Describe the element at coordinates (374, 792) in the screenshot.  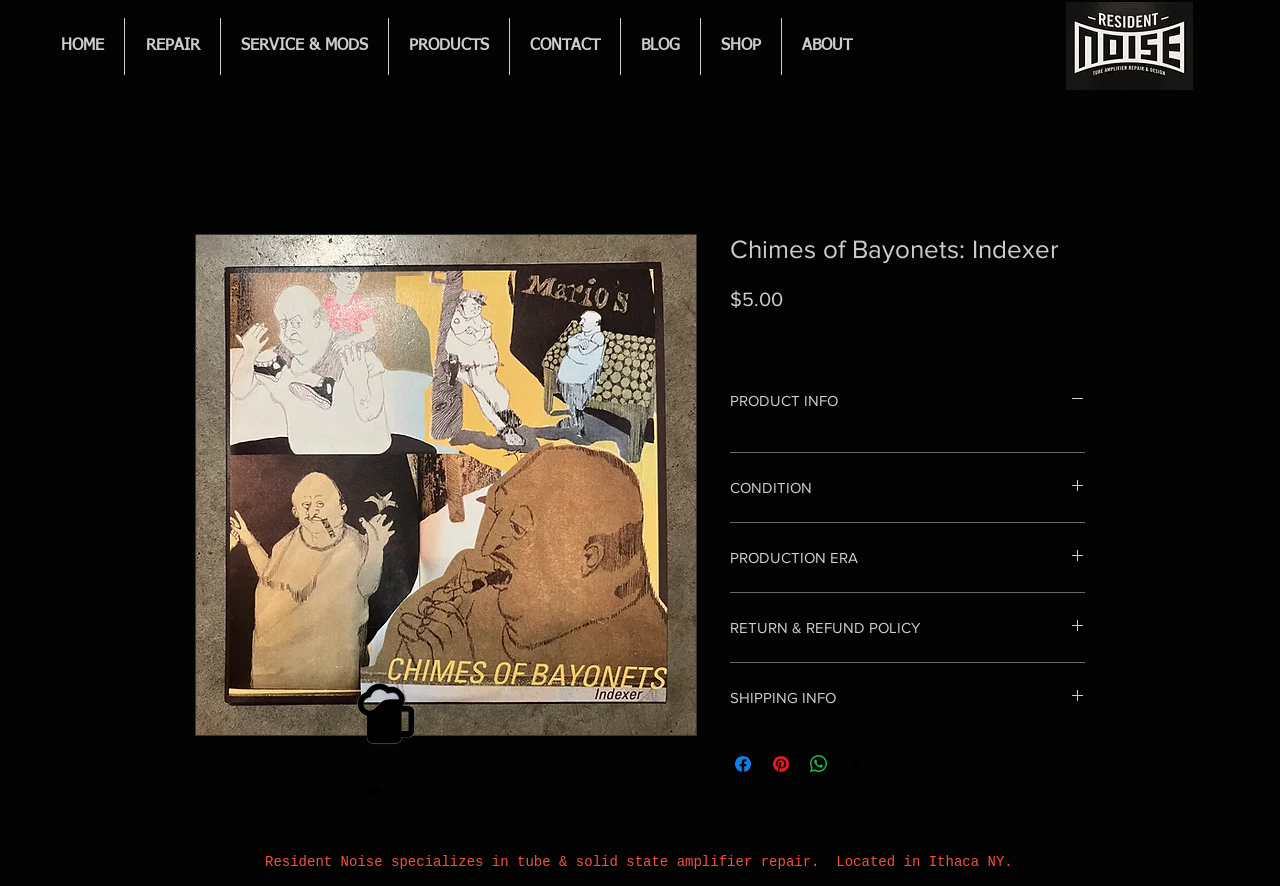
I see `enable subtitles or closed captions` at that location.